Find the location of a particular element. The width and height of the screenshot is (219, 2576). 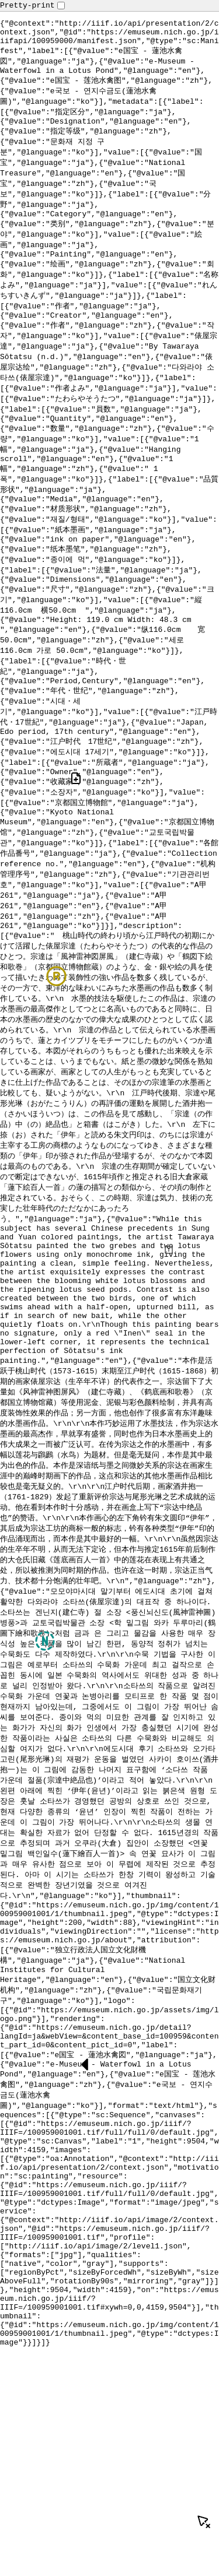

indicates a registered trademark symbol is located at coordinates (56, 976).